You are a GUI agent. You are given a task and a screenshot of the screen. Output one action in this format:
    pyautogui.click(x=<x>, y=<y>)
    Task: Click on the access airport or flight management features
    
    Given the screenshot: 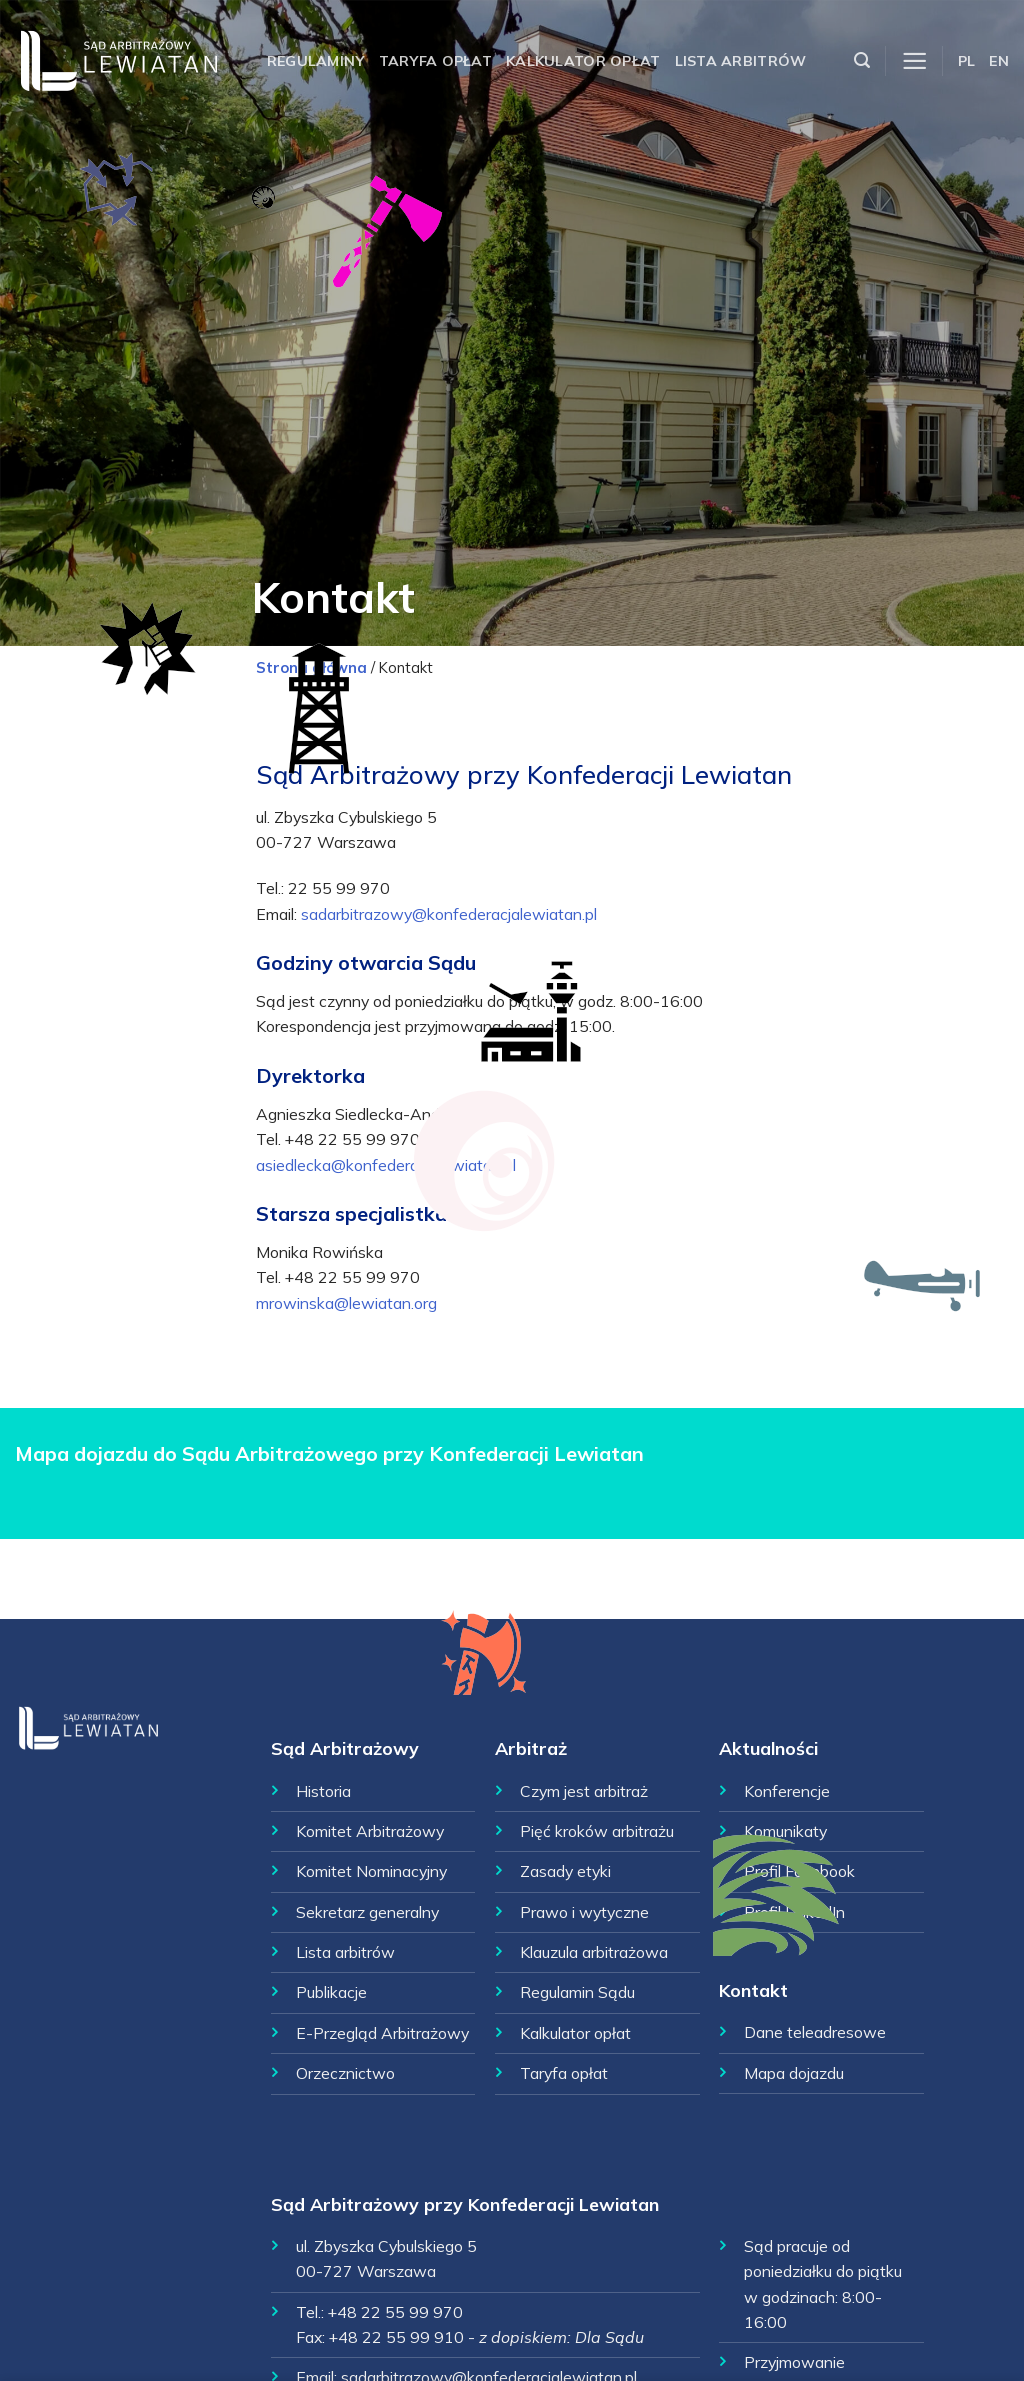 What is the action you would take?
    pyautogui.click(x=531, y=1012)
    